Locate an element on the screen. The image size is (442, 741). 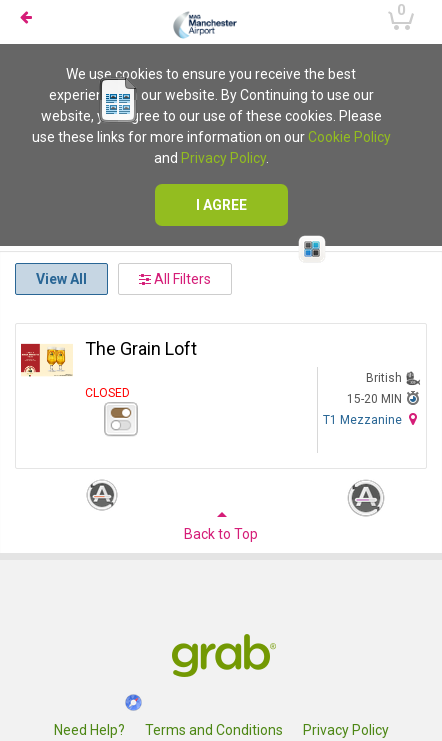
open the web browser application is located at coordinates (133, 702).